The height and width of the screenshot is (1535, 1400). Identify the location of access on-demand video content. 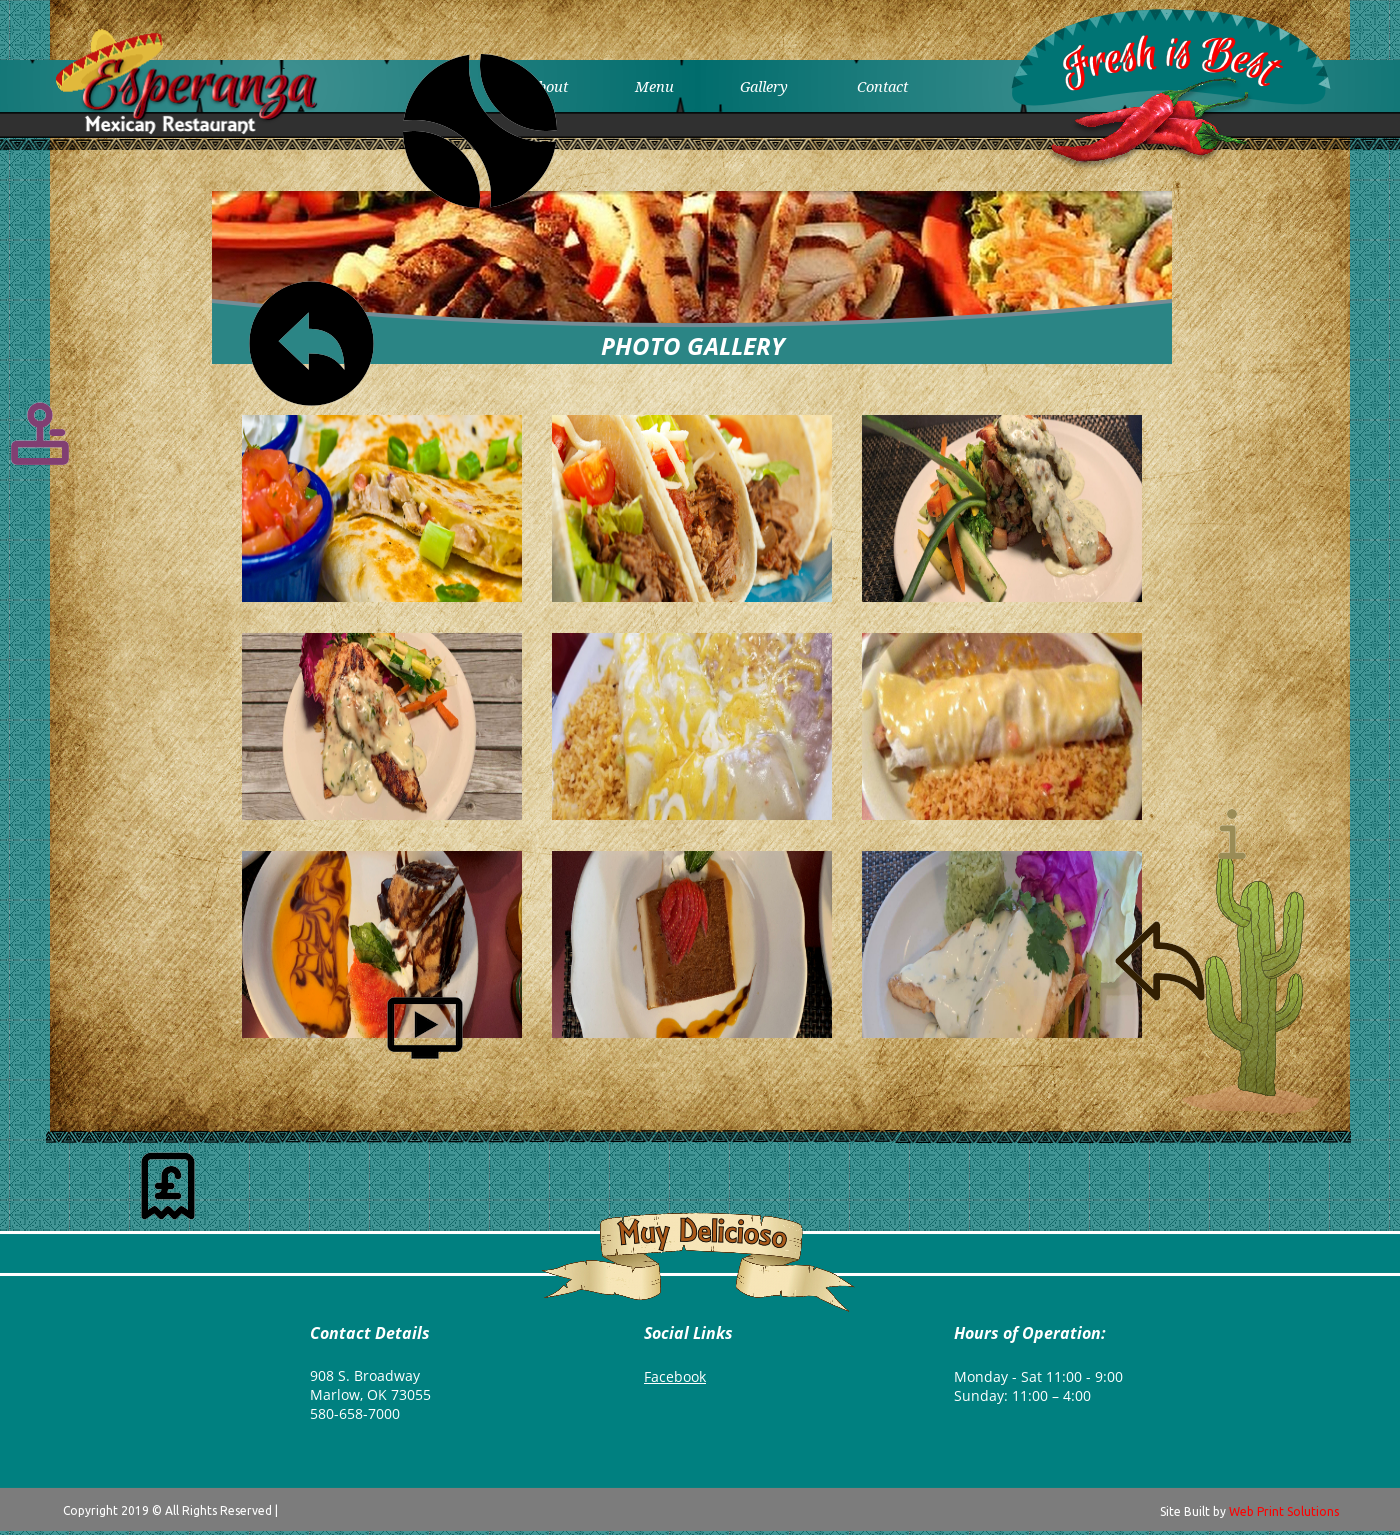
(425, 1028).